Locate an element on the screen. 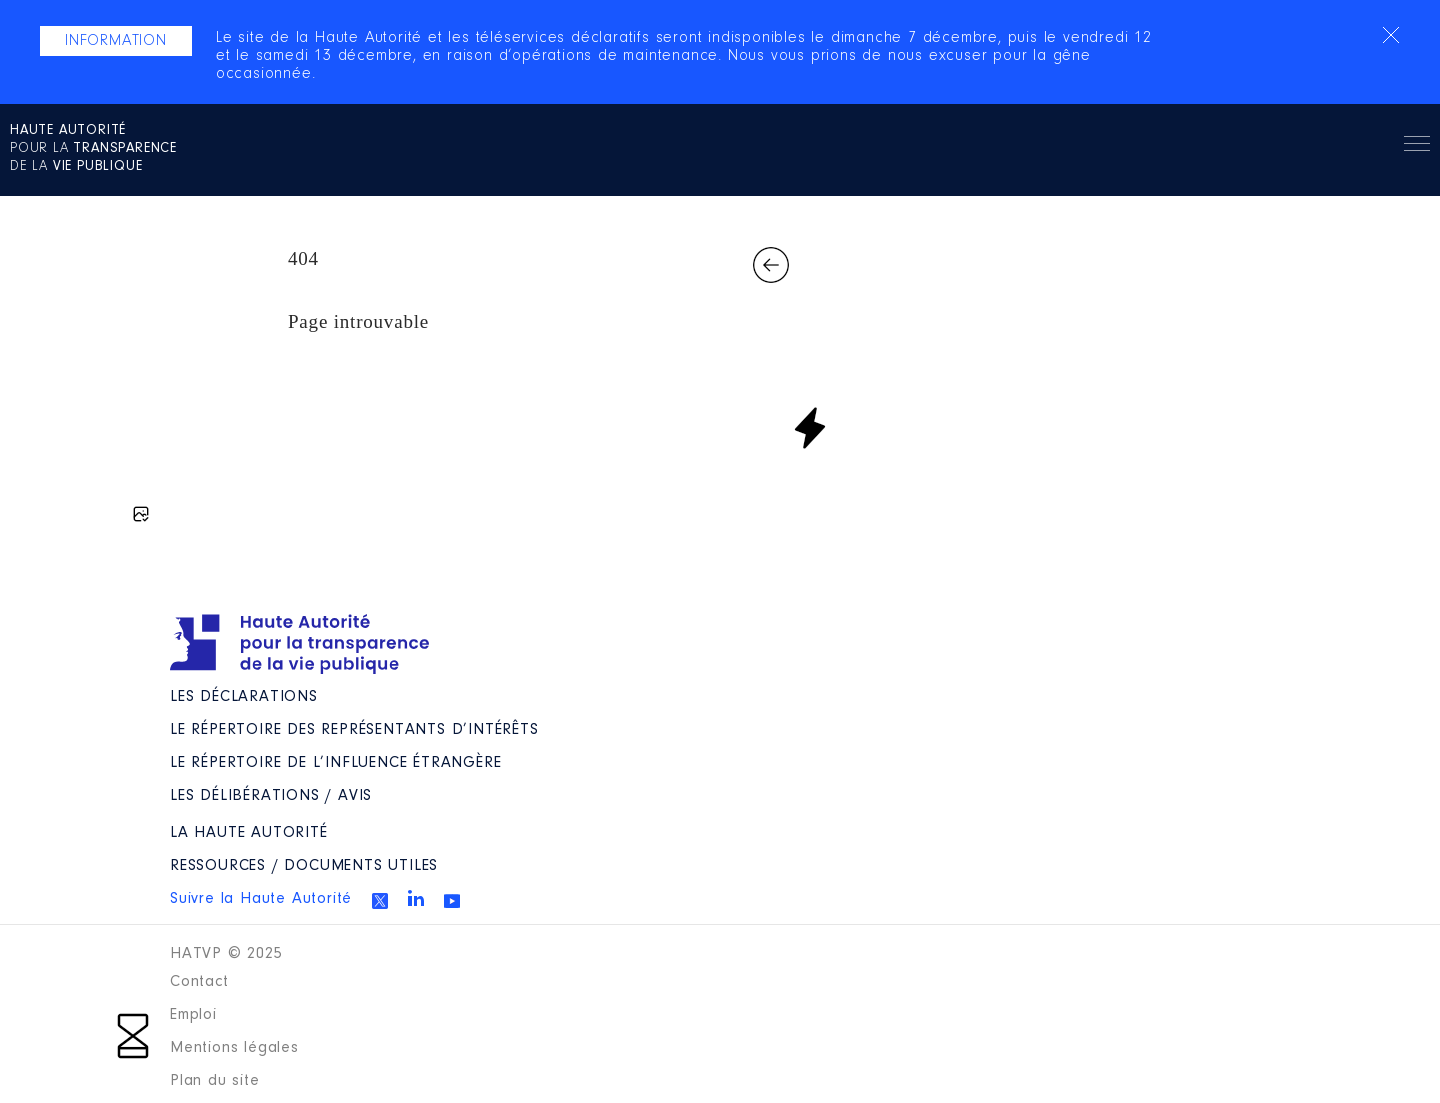 The height and width of the screenshot is (1103, 1440). indicates time is running low is located at coordinates (133, 1036).